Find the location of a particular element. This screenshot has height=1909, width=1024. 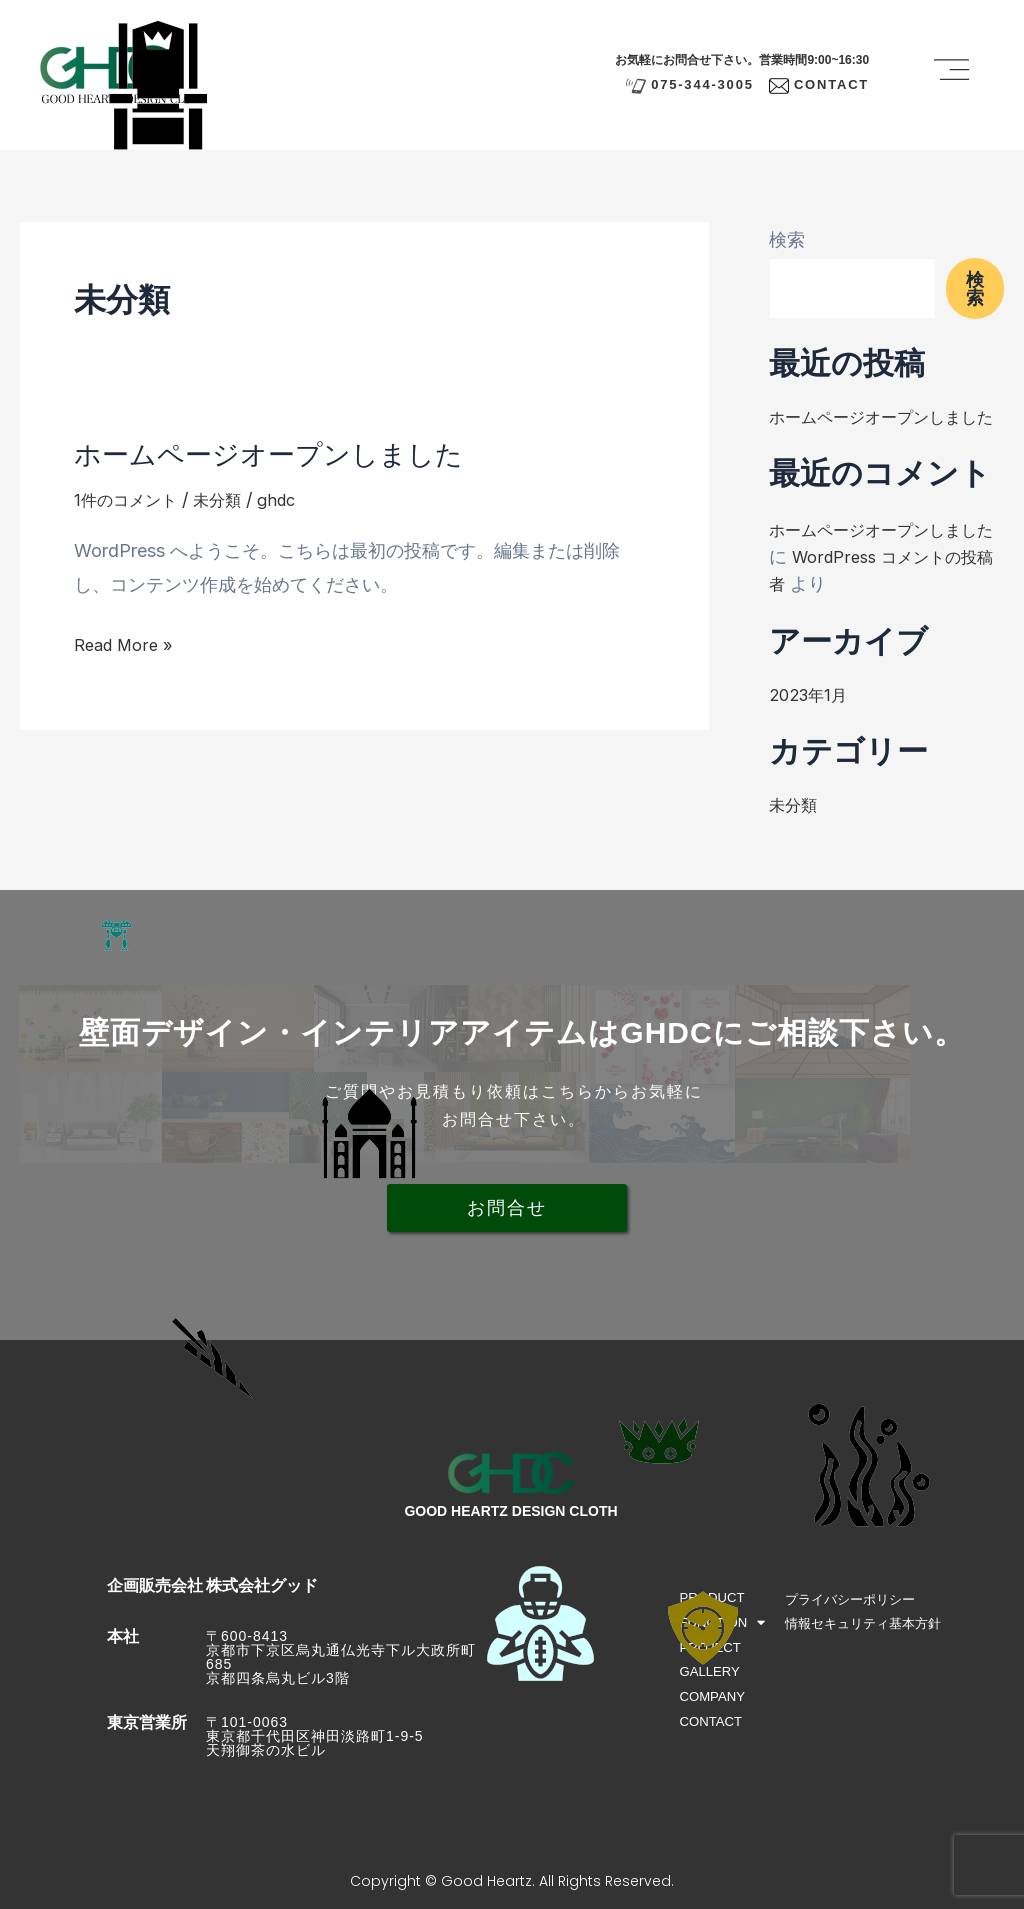

indicates premium or VIP membership status is located at coordinates (659, 1441).